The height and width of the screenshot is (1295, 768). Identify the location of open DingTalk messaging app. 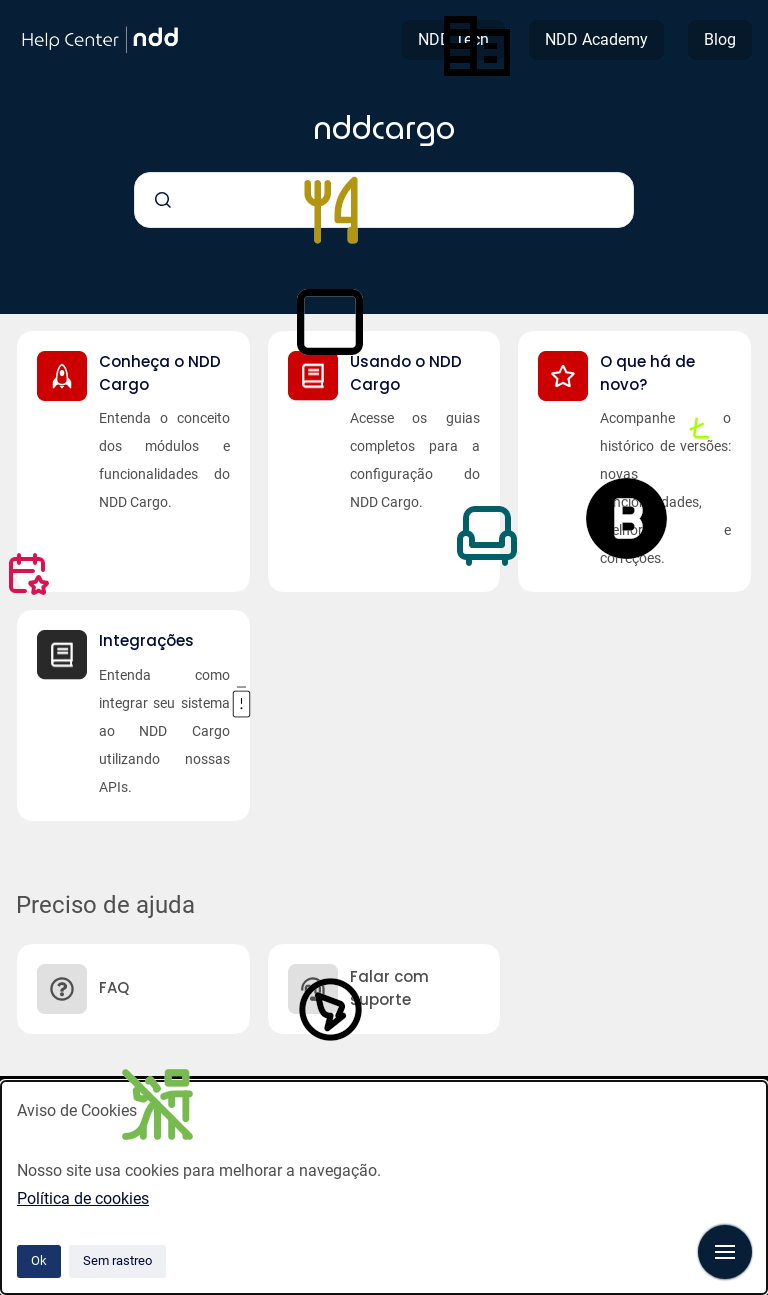
(330, 1009).